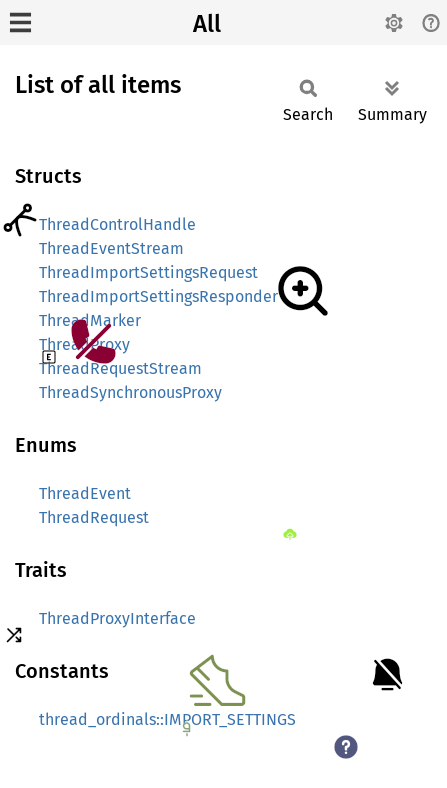 This screenshot has width=447, height=788. I want to click on zoom in on content, so click(303, 291).